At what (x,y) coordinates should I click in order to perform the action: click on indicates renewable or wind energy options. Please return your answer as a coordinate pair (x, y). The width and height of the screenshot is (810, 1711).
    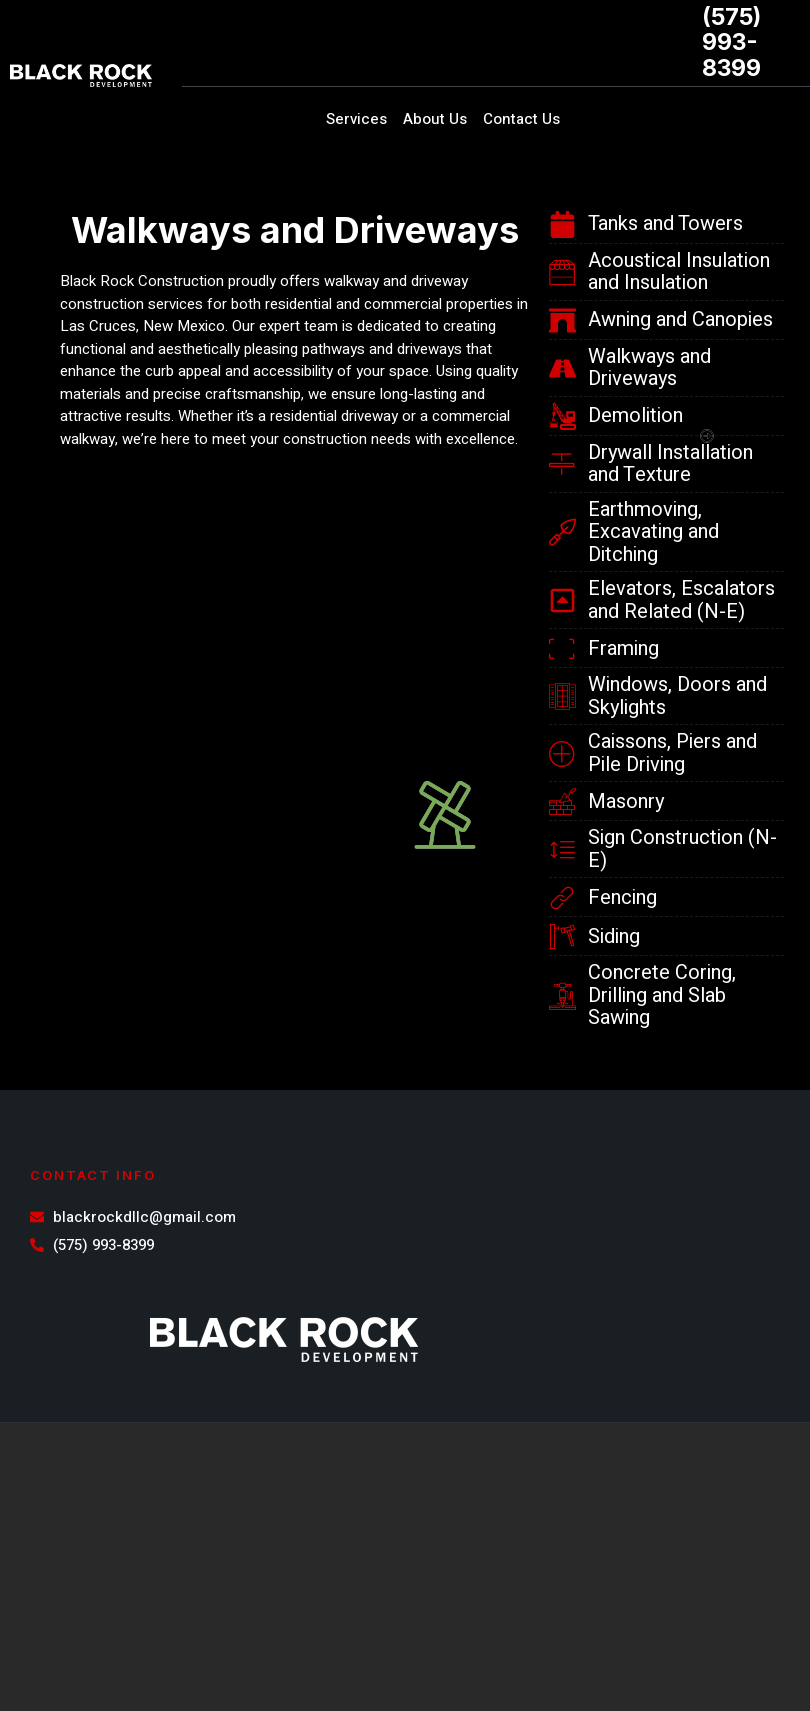
    Looking at the image, I should click on (445, 816).